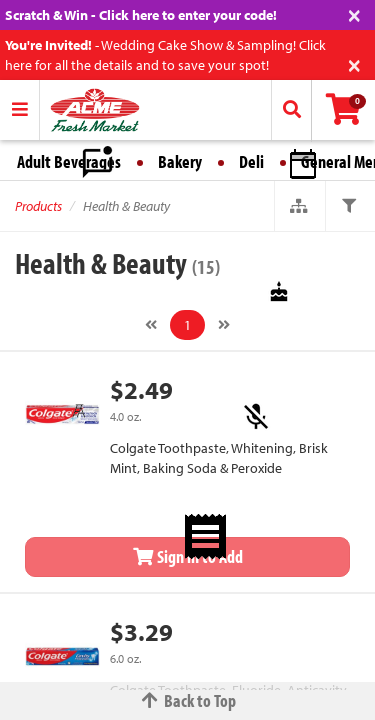  Describe the element at coordinates (279, 292) in the screenshot. I see `view birthday reminders` at that location.